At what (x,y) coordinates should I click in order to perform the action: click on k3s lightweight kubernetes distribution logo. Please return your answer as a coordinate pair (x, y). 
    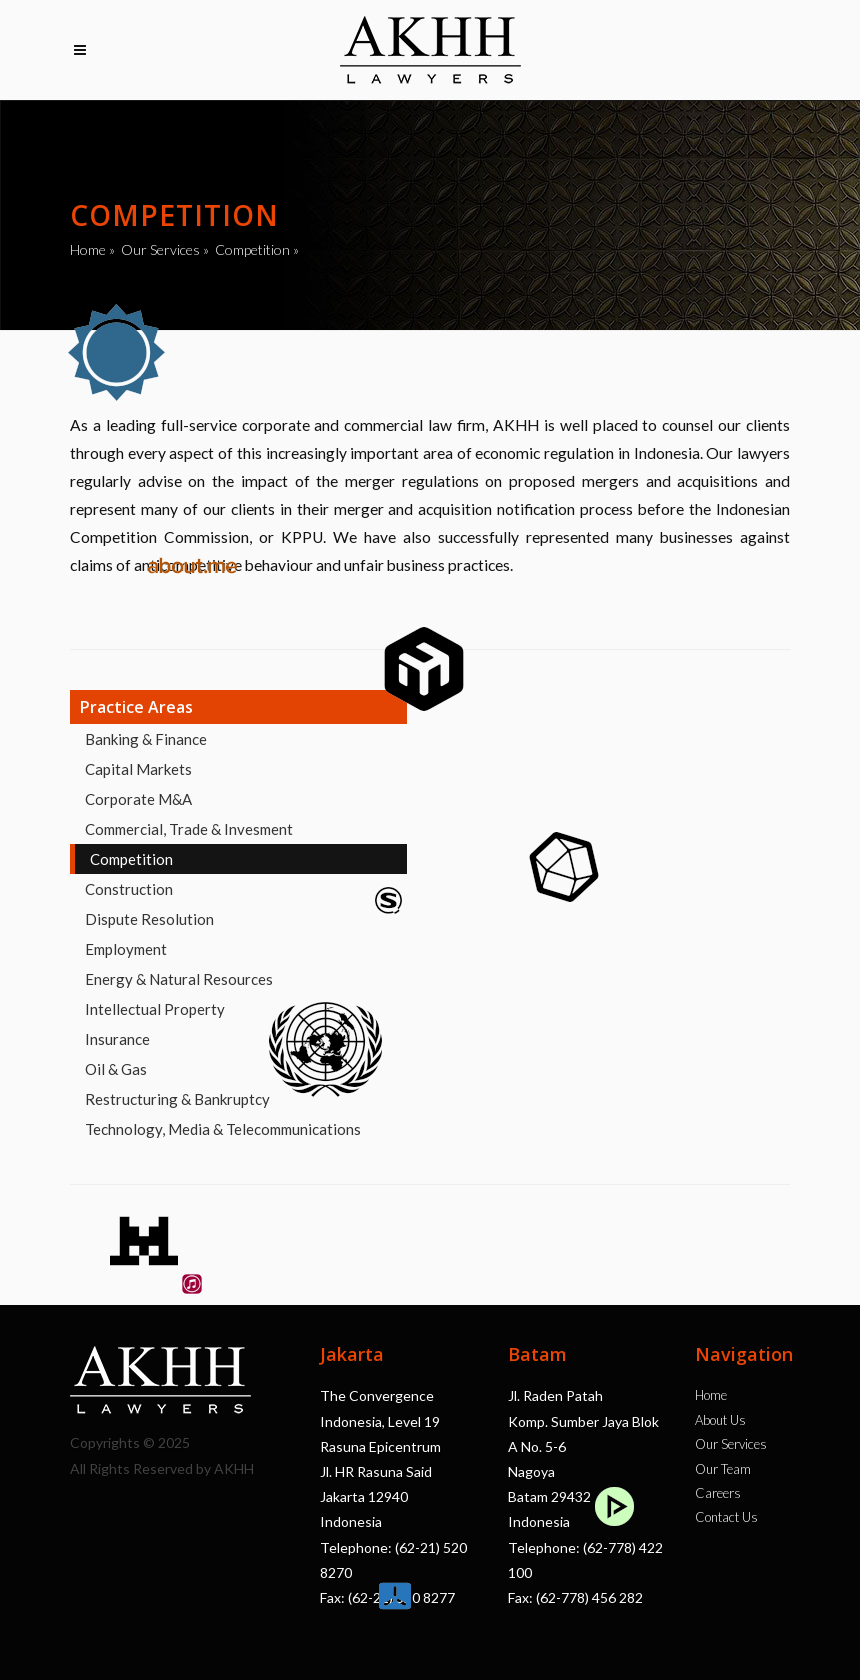
    Looking at the image, I should click on (395, 1596).